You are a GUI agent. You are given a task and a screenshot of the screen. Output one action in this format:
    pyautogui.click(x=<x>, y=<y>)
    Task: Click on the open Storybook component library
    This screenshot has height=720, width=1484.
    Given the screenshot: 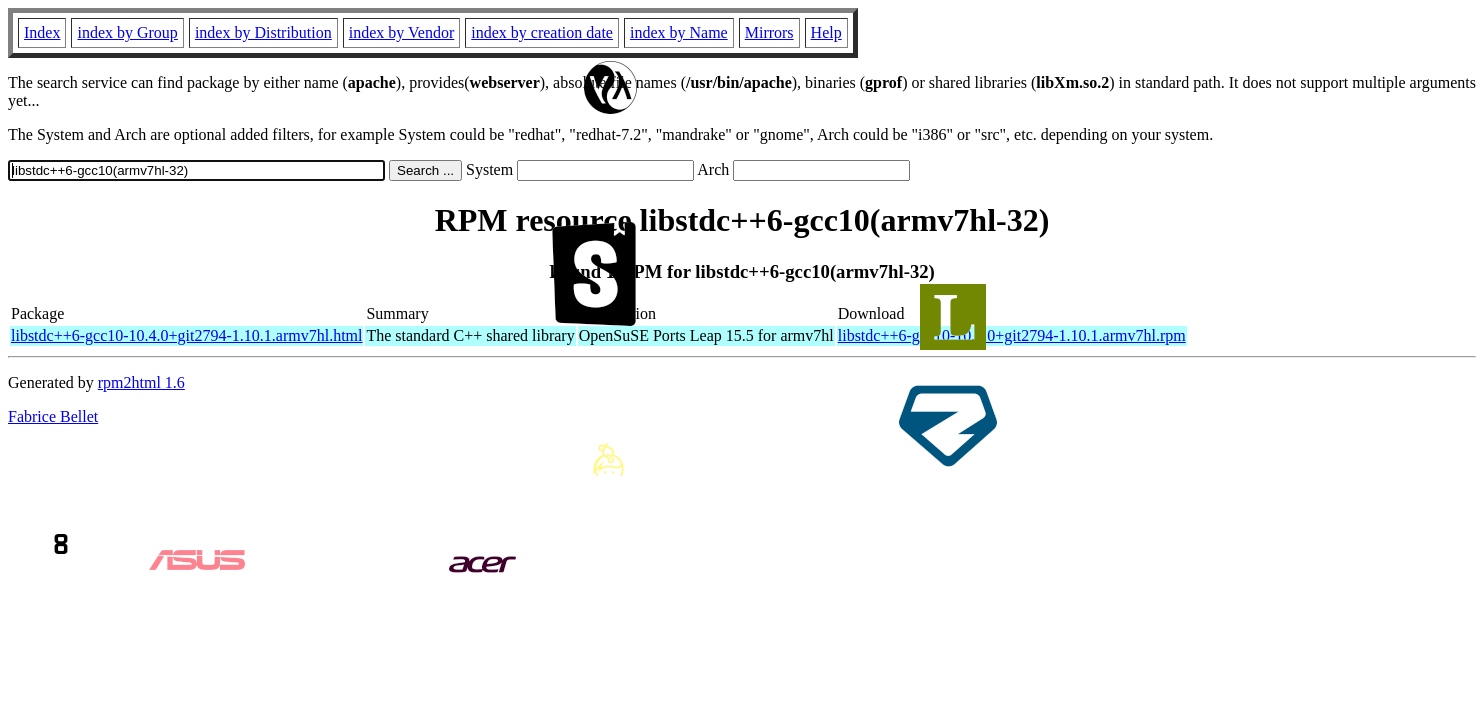 What is the action you would take?
    pyautogui.click(x=594, y=274)
    